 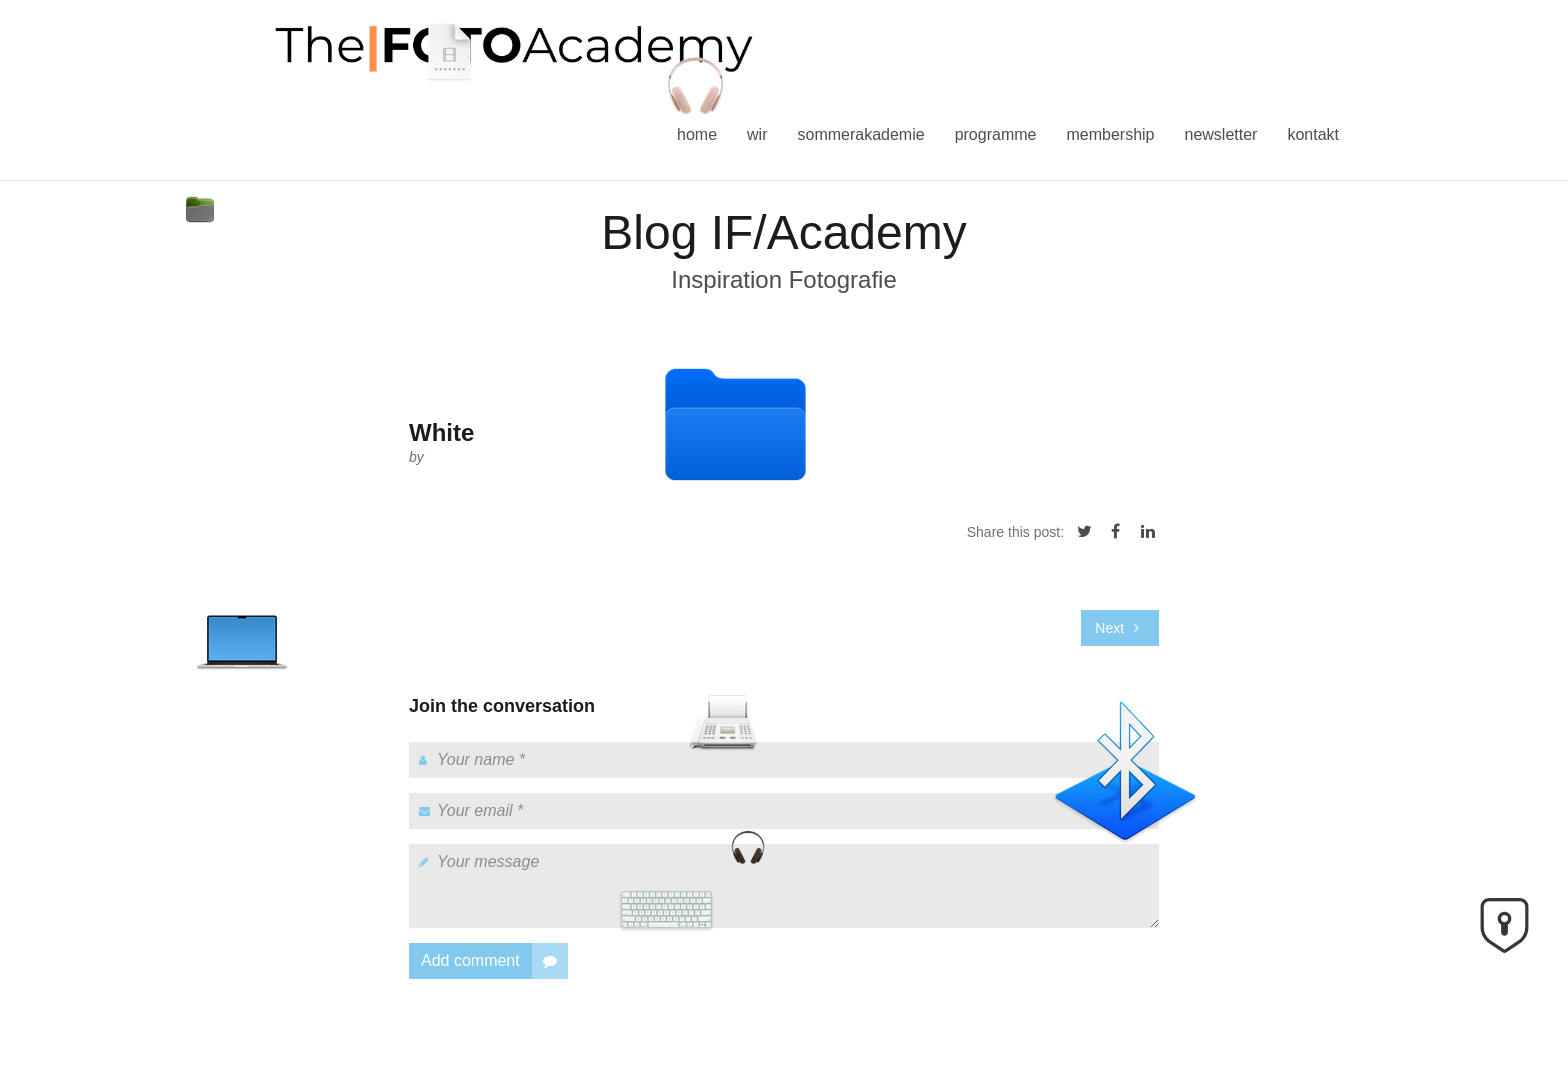 What do you see at coordinates (1124, 773) in the screenshot?
I see `open bluetooth file exchange utility` at bounding box center [1124, 773].